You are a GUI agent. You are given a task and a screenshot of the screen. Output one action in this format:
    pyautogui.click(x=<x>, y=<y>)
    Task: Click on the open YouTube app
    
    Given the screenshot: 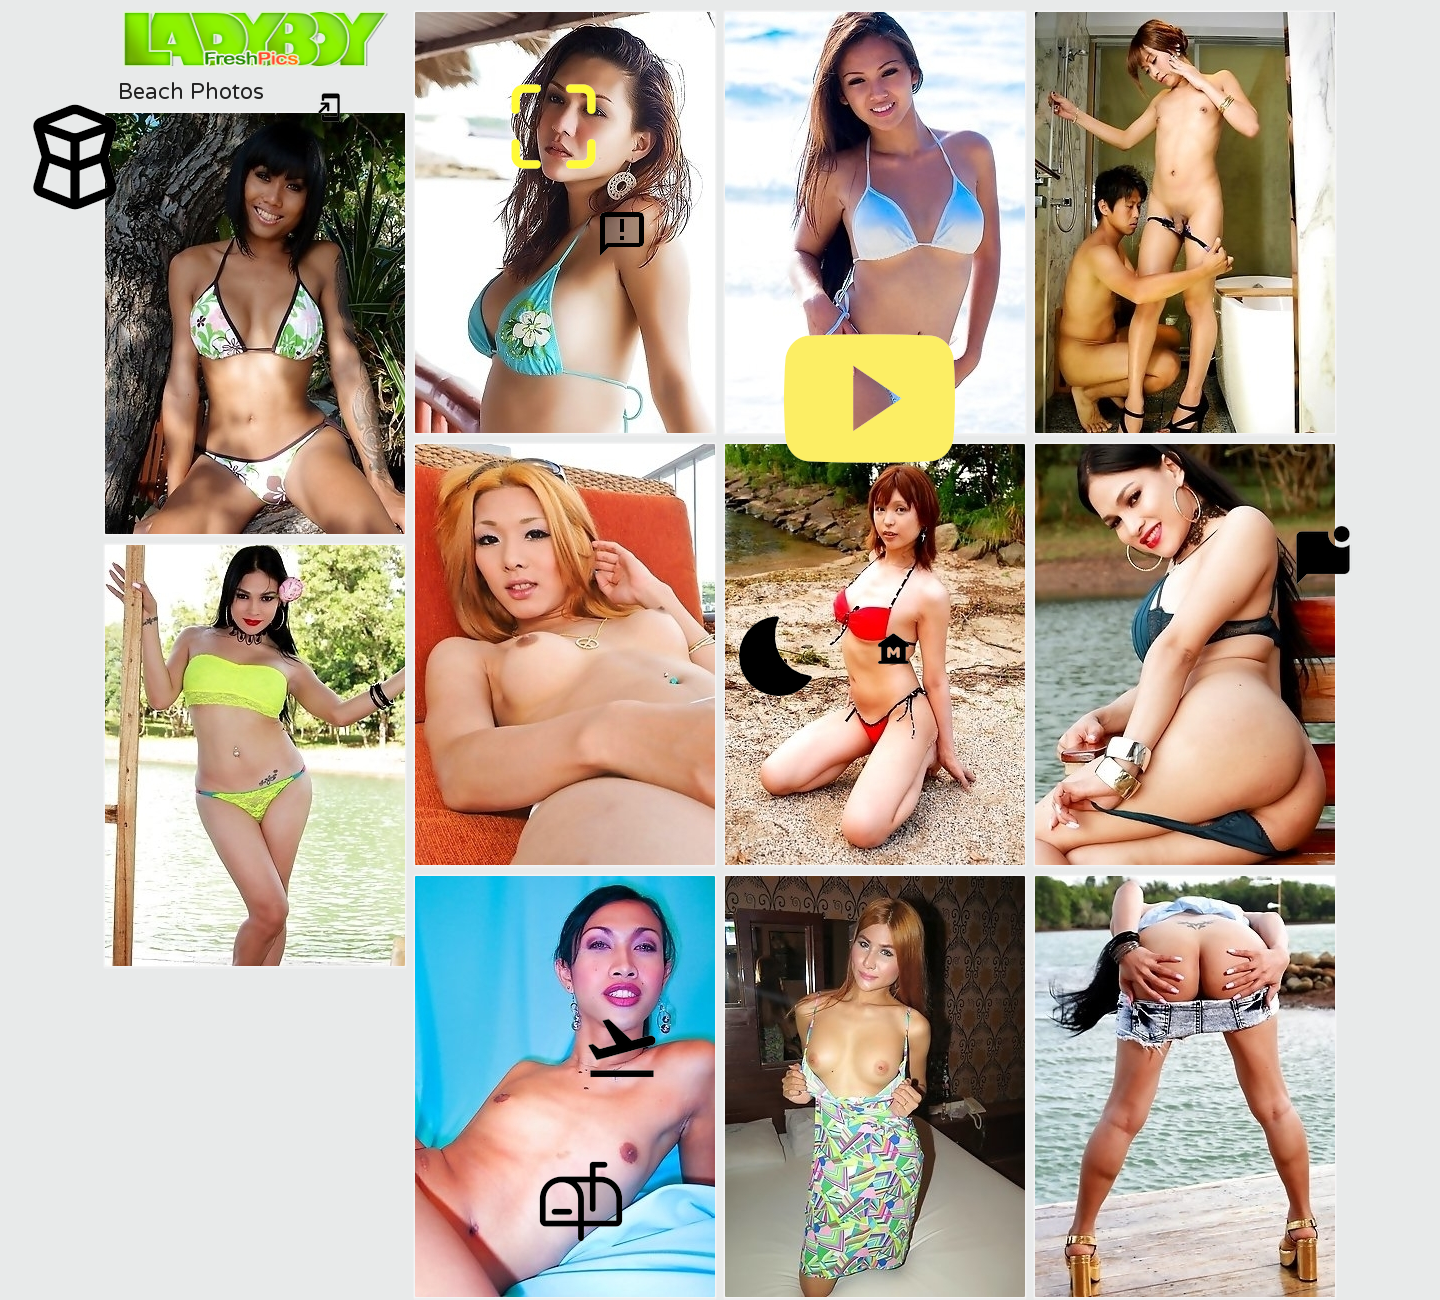 What is the action you would take?
    pyautogui.click(x=869, y=398)
    